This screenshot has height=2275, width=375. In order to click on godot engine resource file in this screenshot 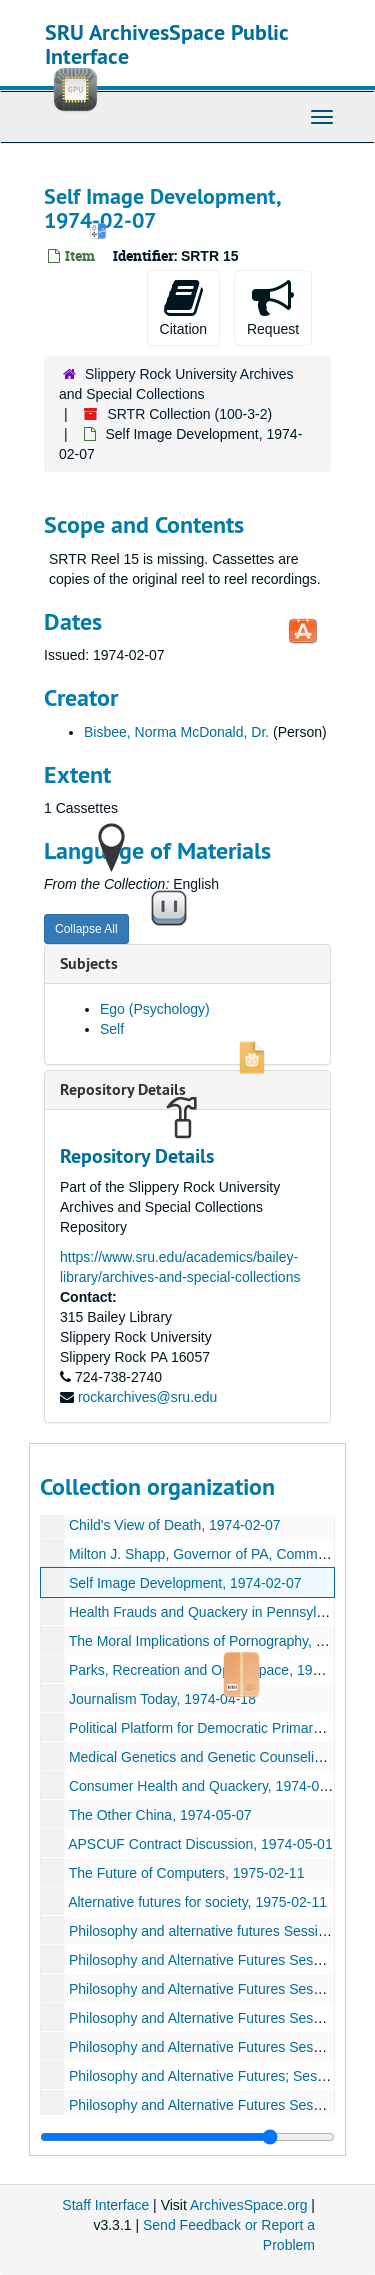, I will do `click(252, 1058)`.